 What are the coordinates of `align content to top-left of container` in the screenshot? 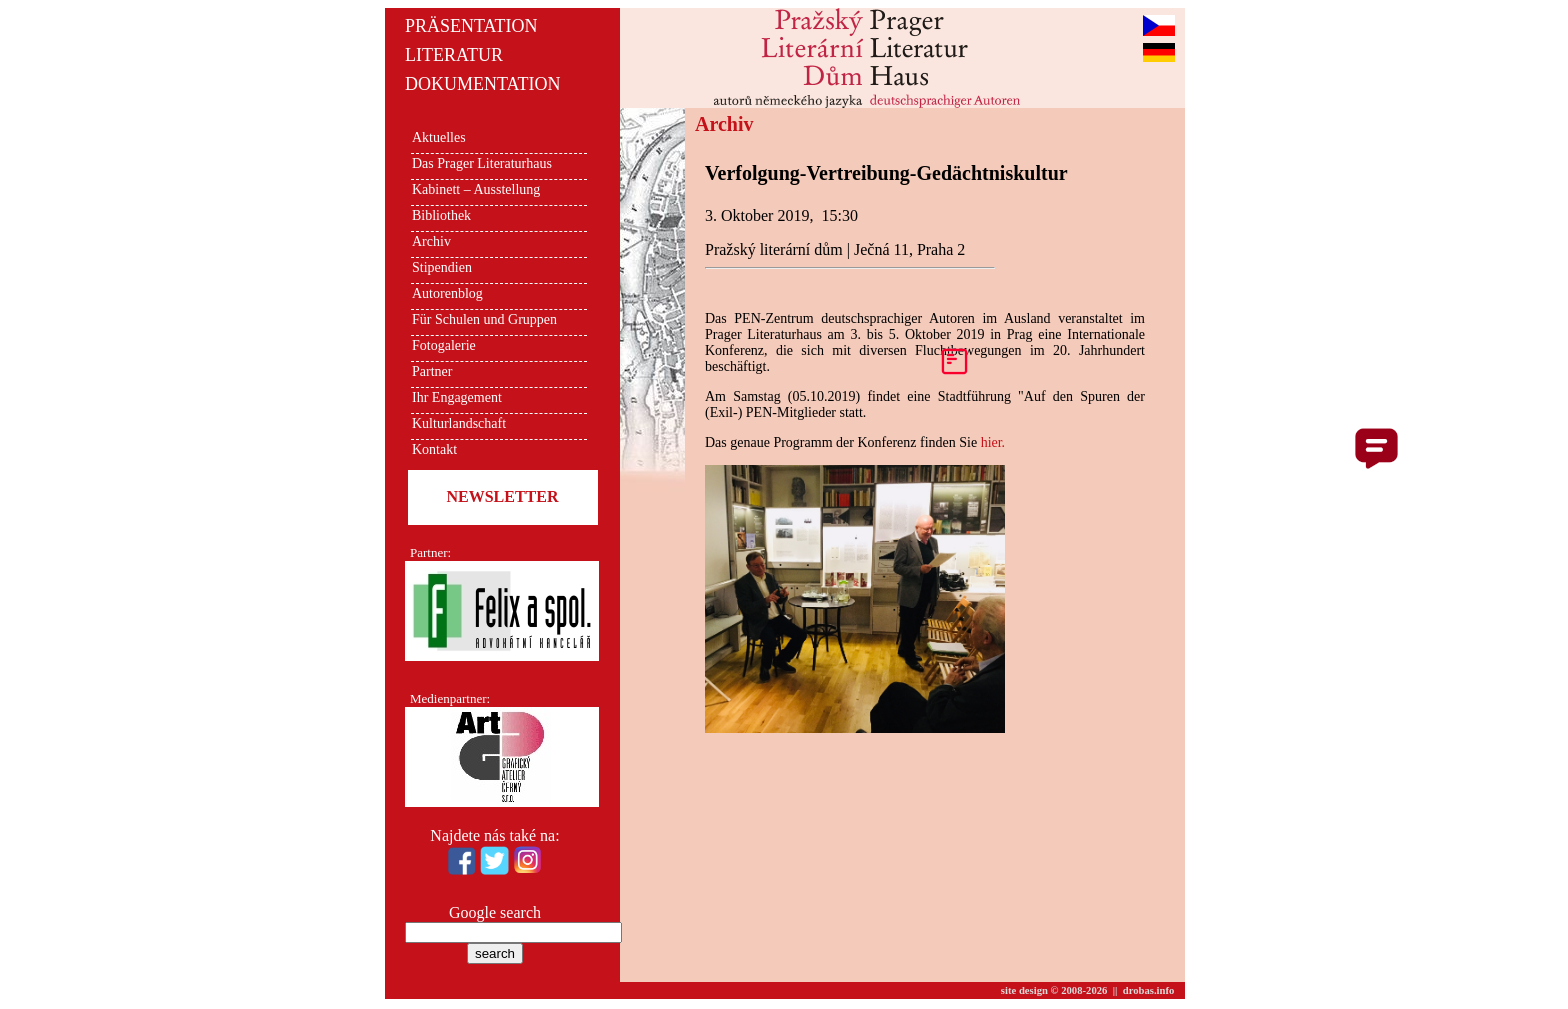 It's located at (954, 361).